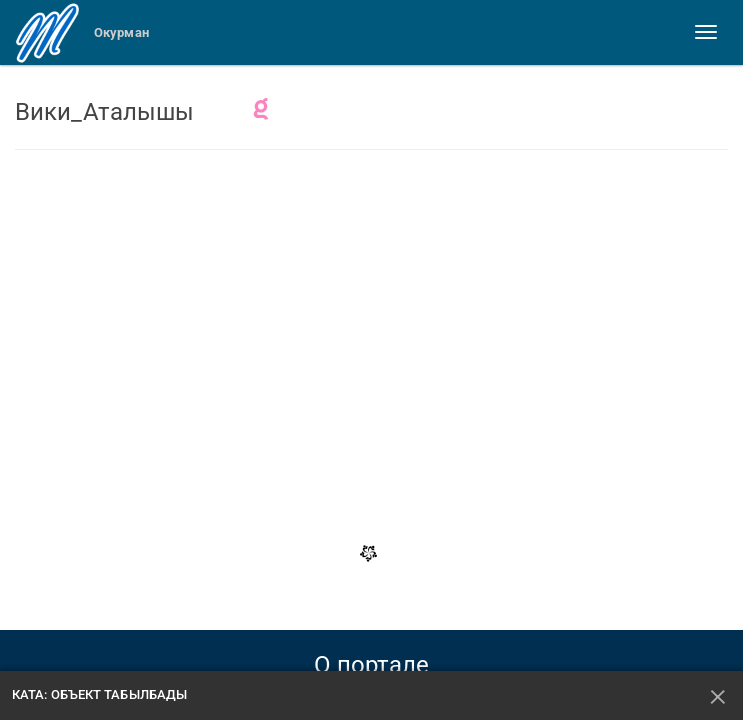 This screenshot has width=743, height=720. I want to click on almalinux operating system logo, so click(368, 553).